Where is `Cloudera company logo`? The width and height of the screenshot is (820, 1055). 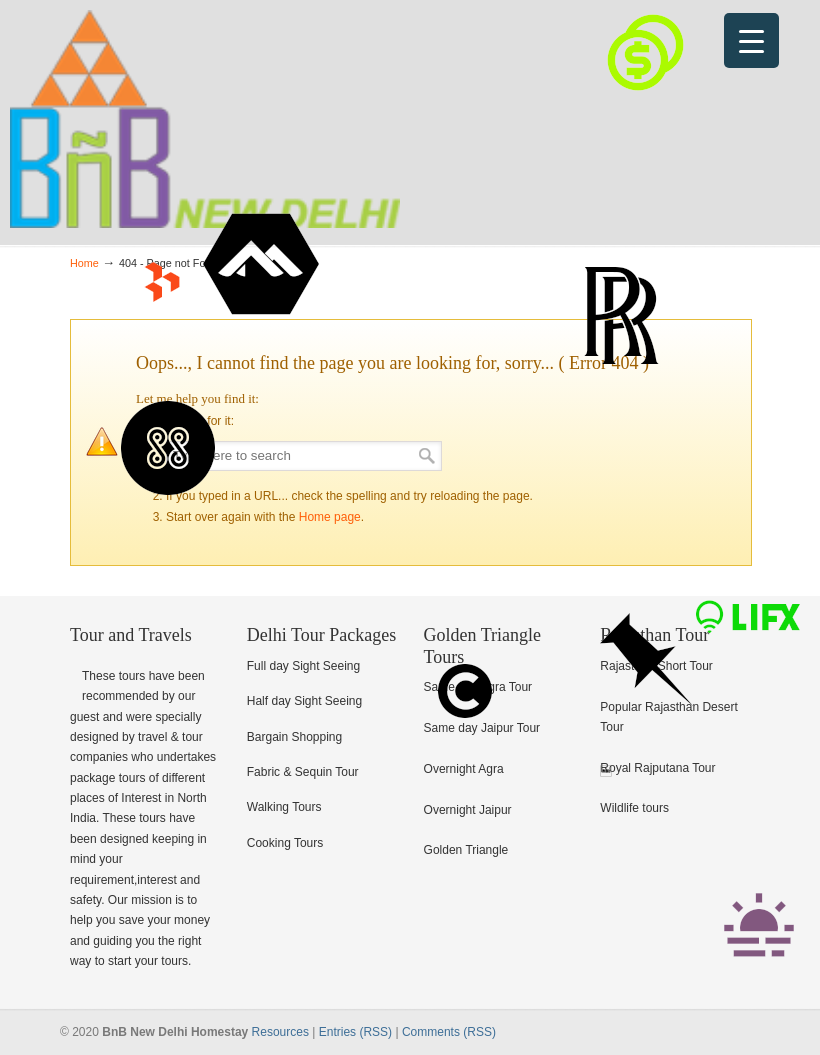
Cloudera company logo is located at coordinates (465, 691).